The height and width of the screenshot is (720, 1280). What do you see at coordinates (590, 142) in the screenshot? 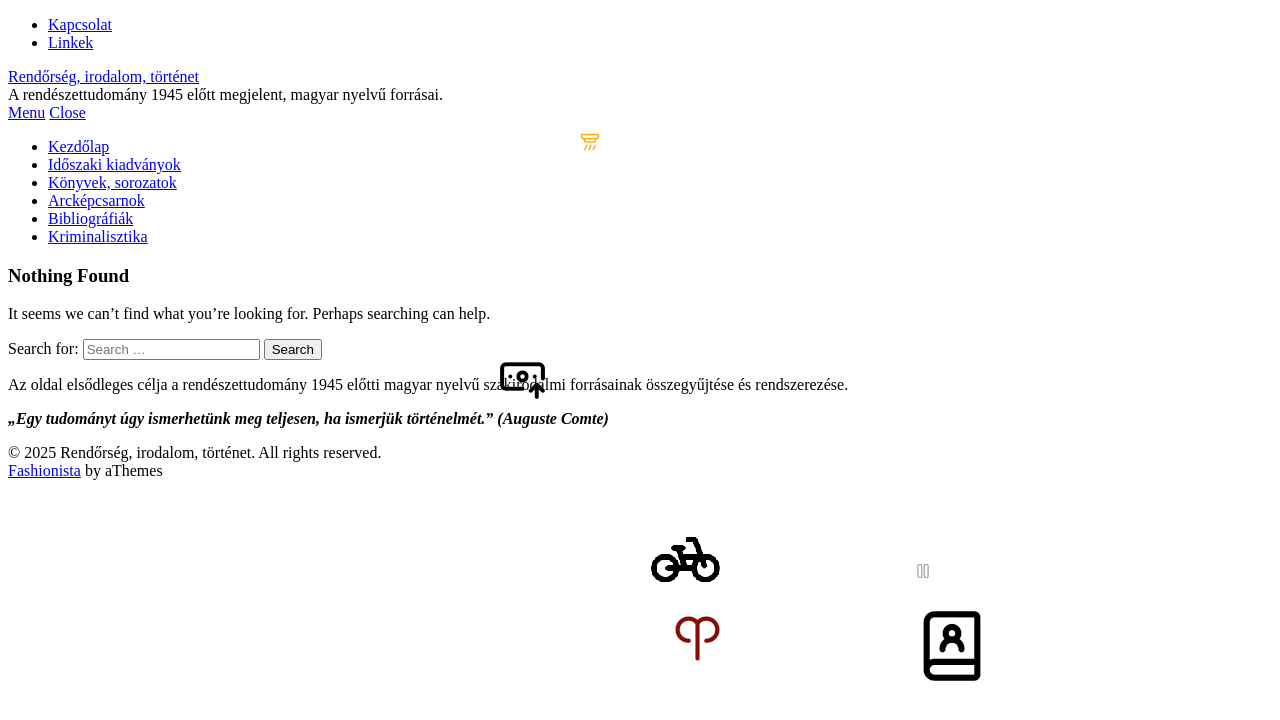
I see `smoke detector alert or notification` at bounding box center [590, 142].